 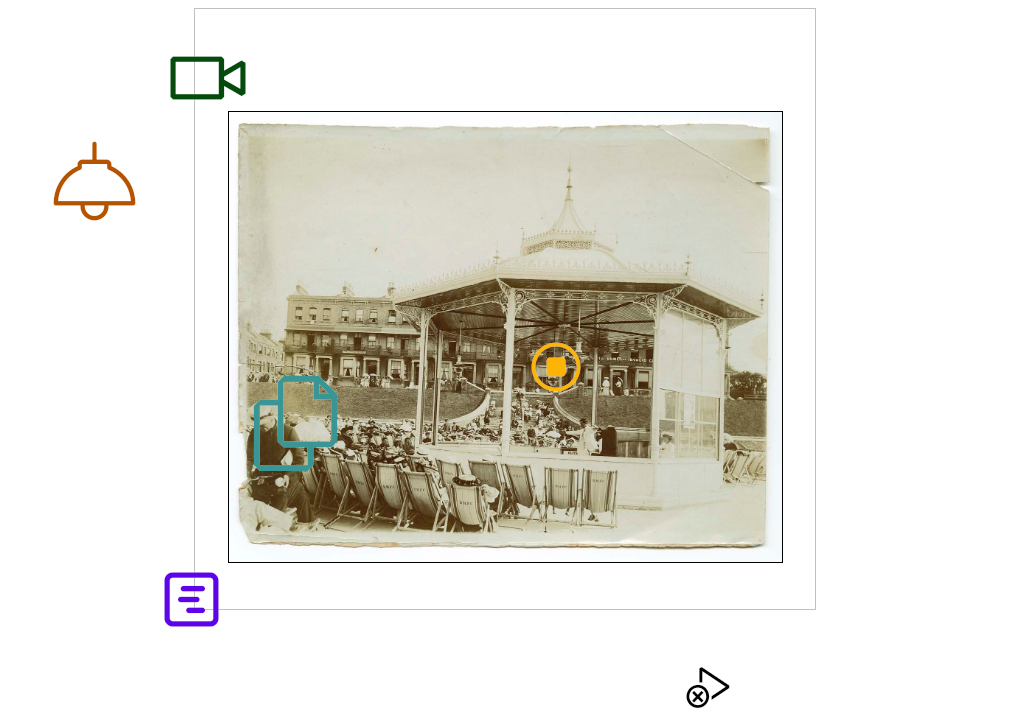 What do you see at coordinates (556, 367) in the screenshot?
I see `stop media playback` at bounding box center [556, 367].